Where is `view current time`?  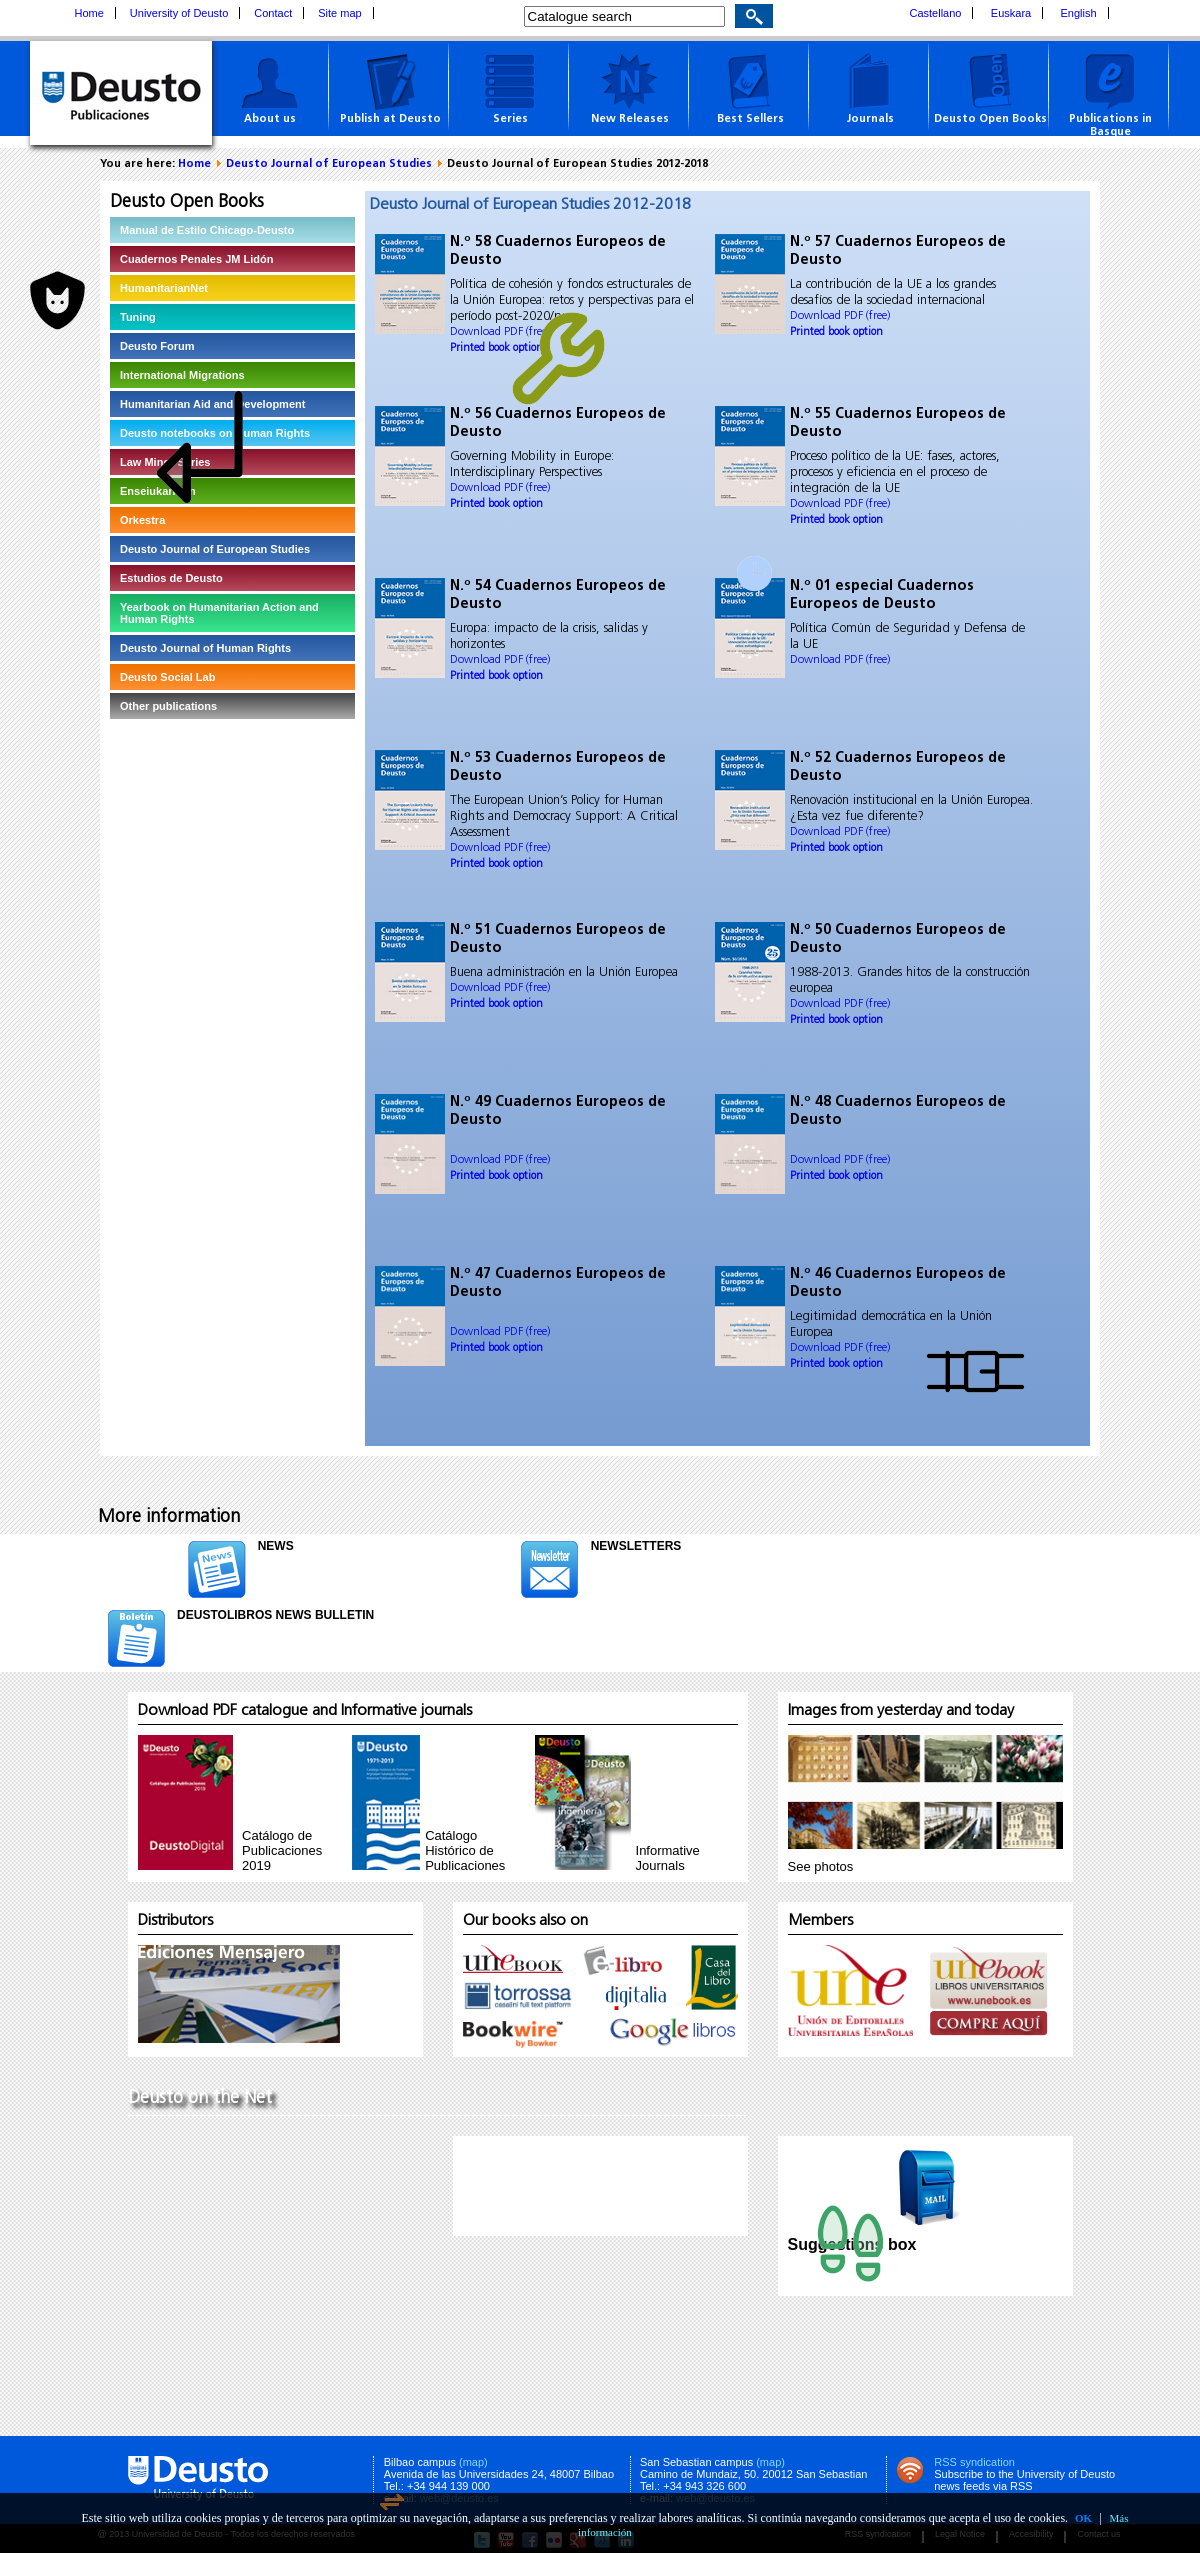 view current time is located at coordinates (754, 573).